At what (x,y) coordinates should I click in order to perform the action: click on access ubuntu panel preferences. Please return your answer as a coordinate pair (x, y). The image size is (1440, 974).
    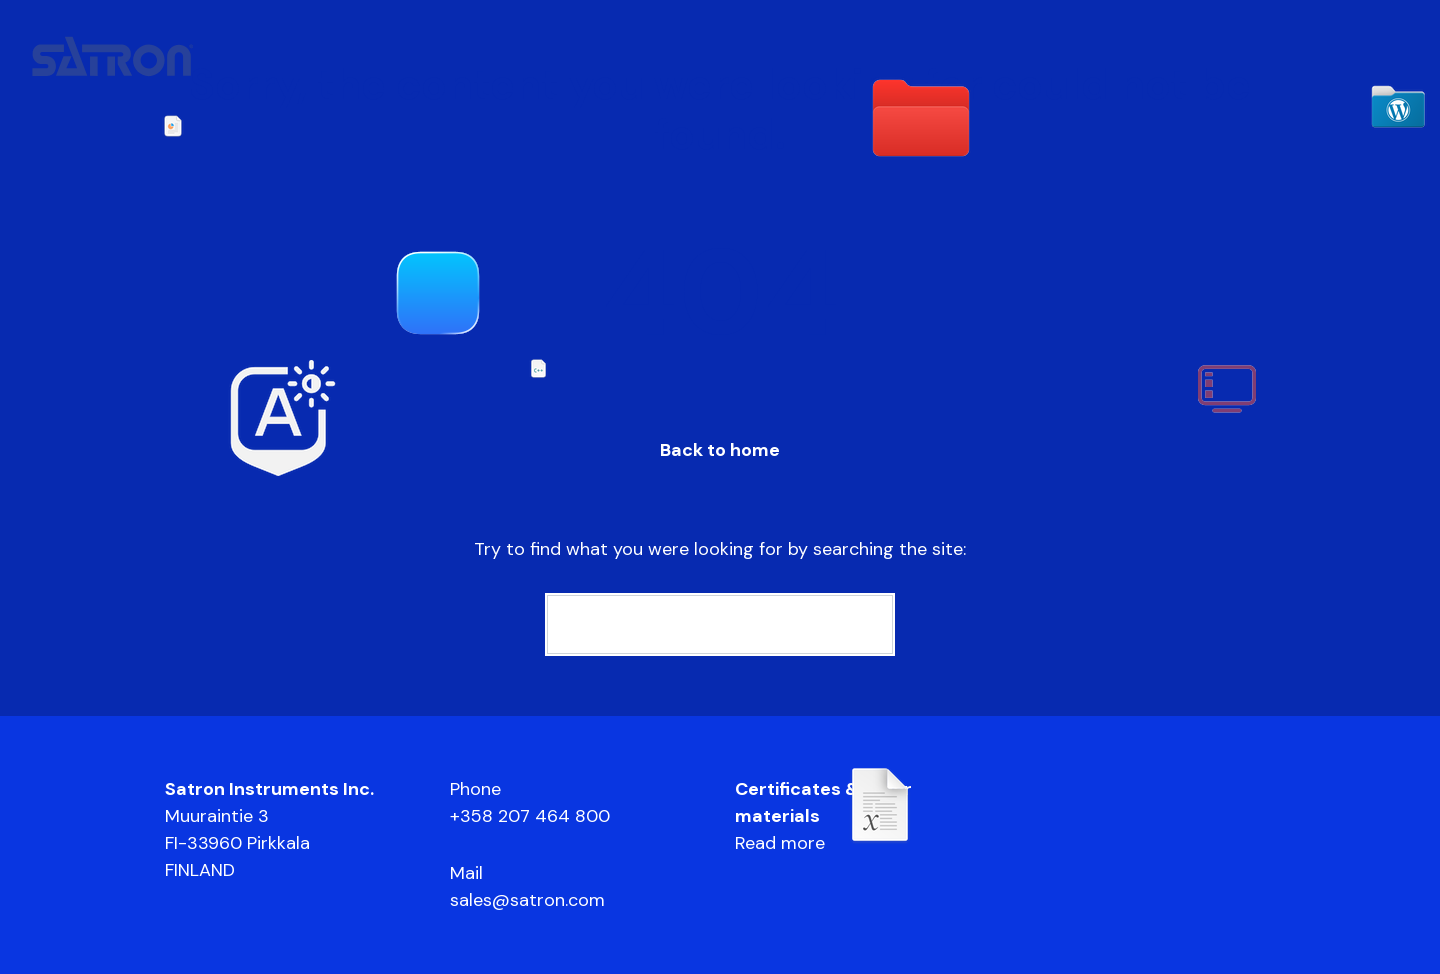
    Looking at the image, I should click on (1227, 387).